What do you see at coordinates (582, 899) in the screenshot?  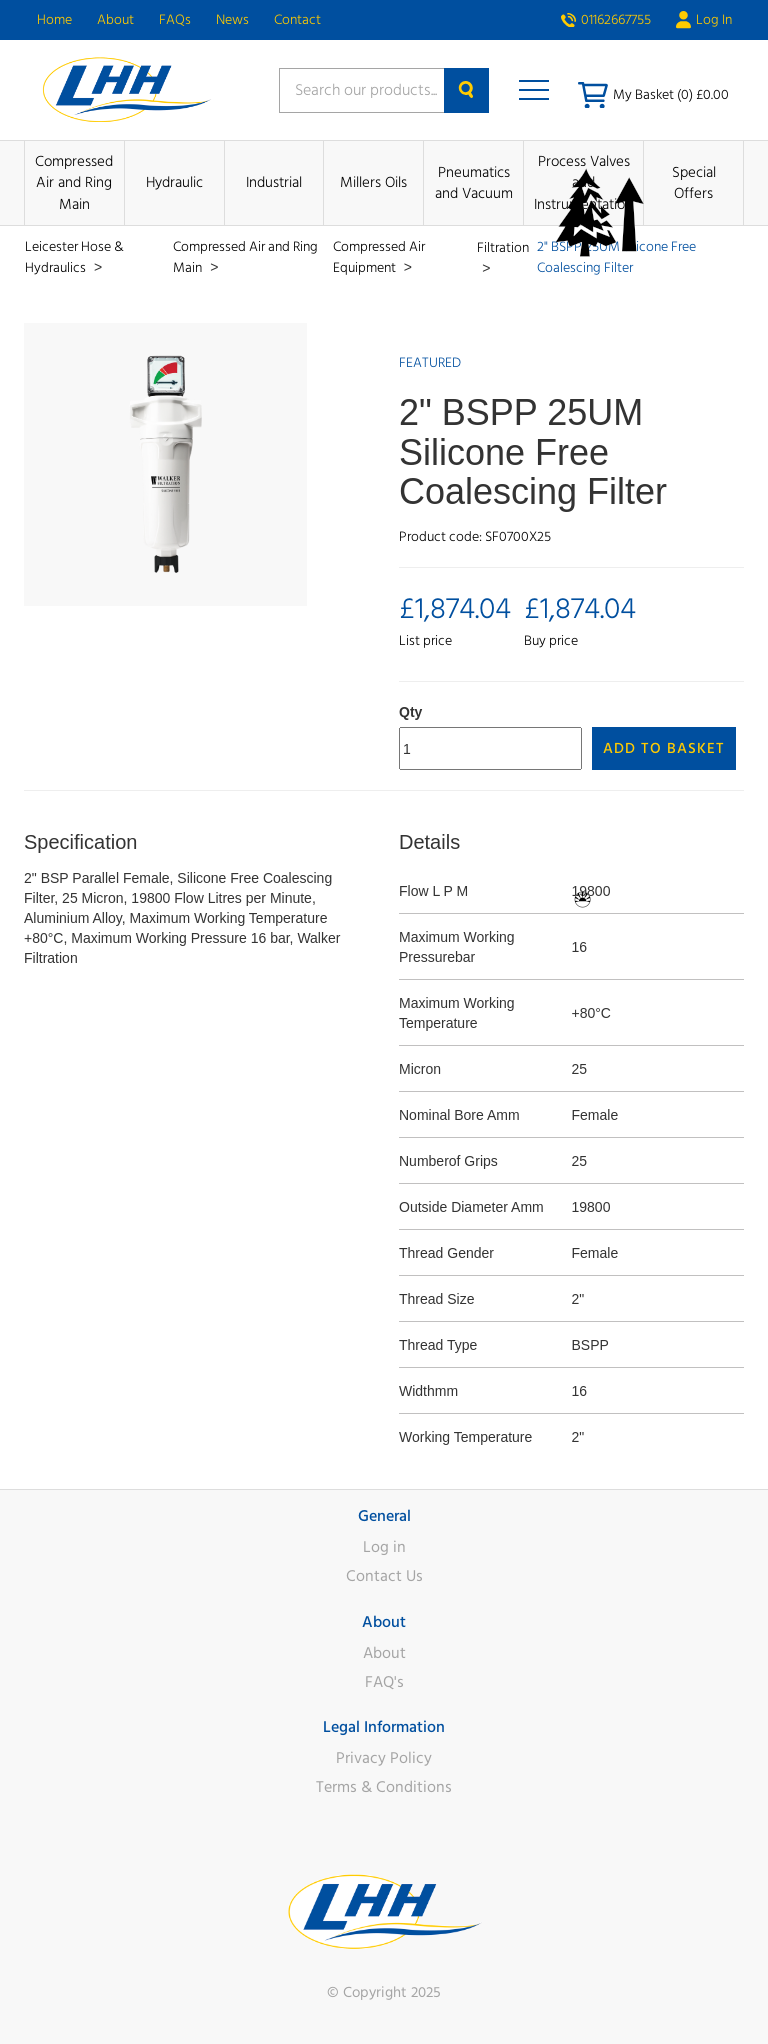 I see `indicates morning or sunrise time setting` at bounding box center [582, 899].